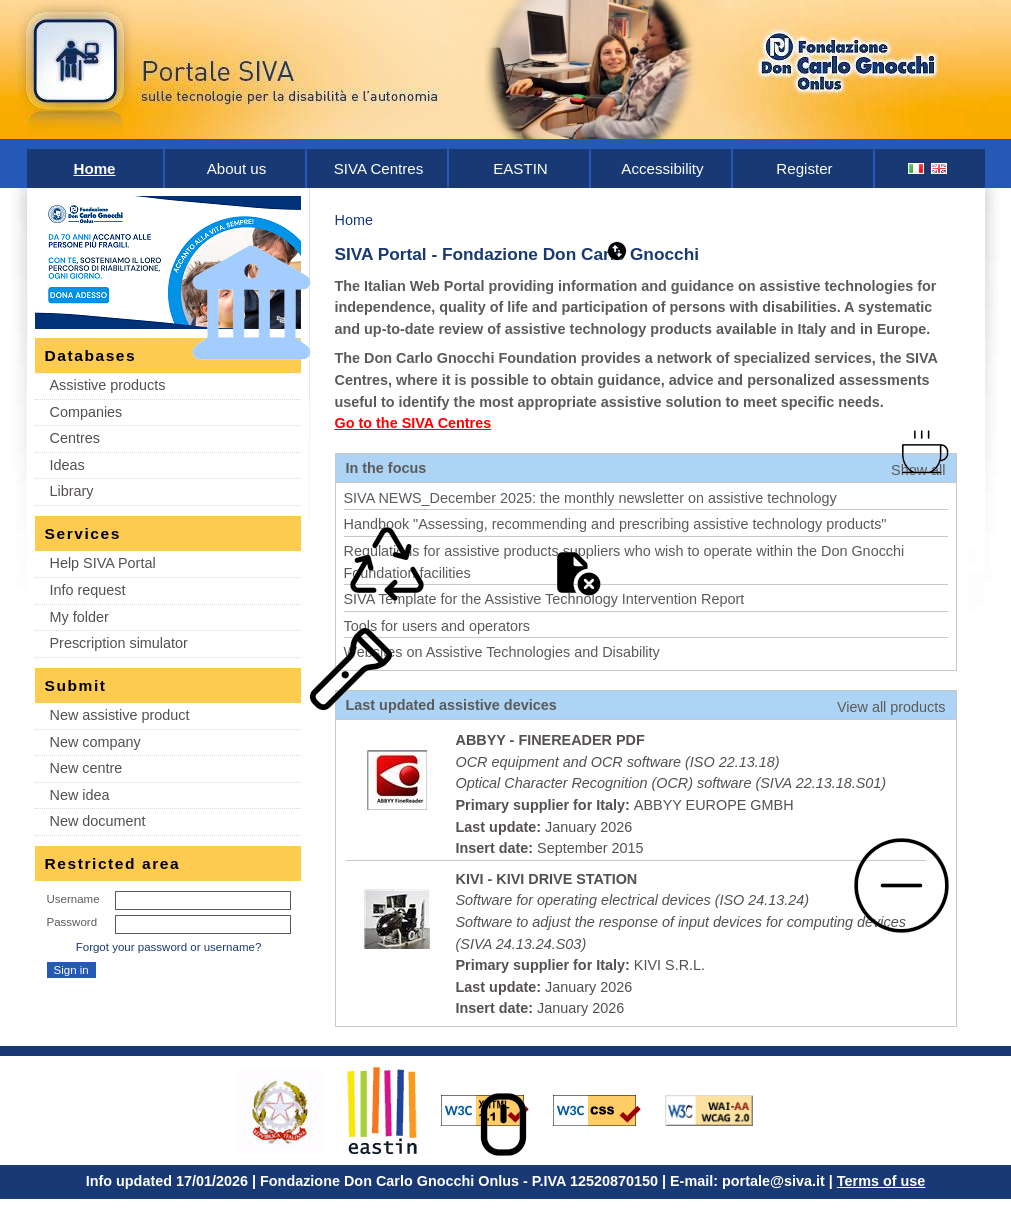 The height and width of the screenshot is (1220, 1011). I want to click on mouse input device indicator, so click(503, 1124).